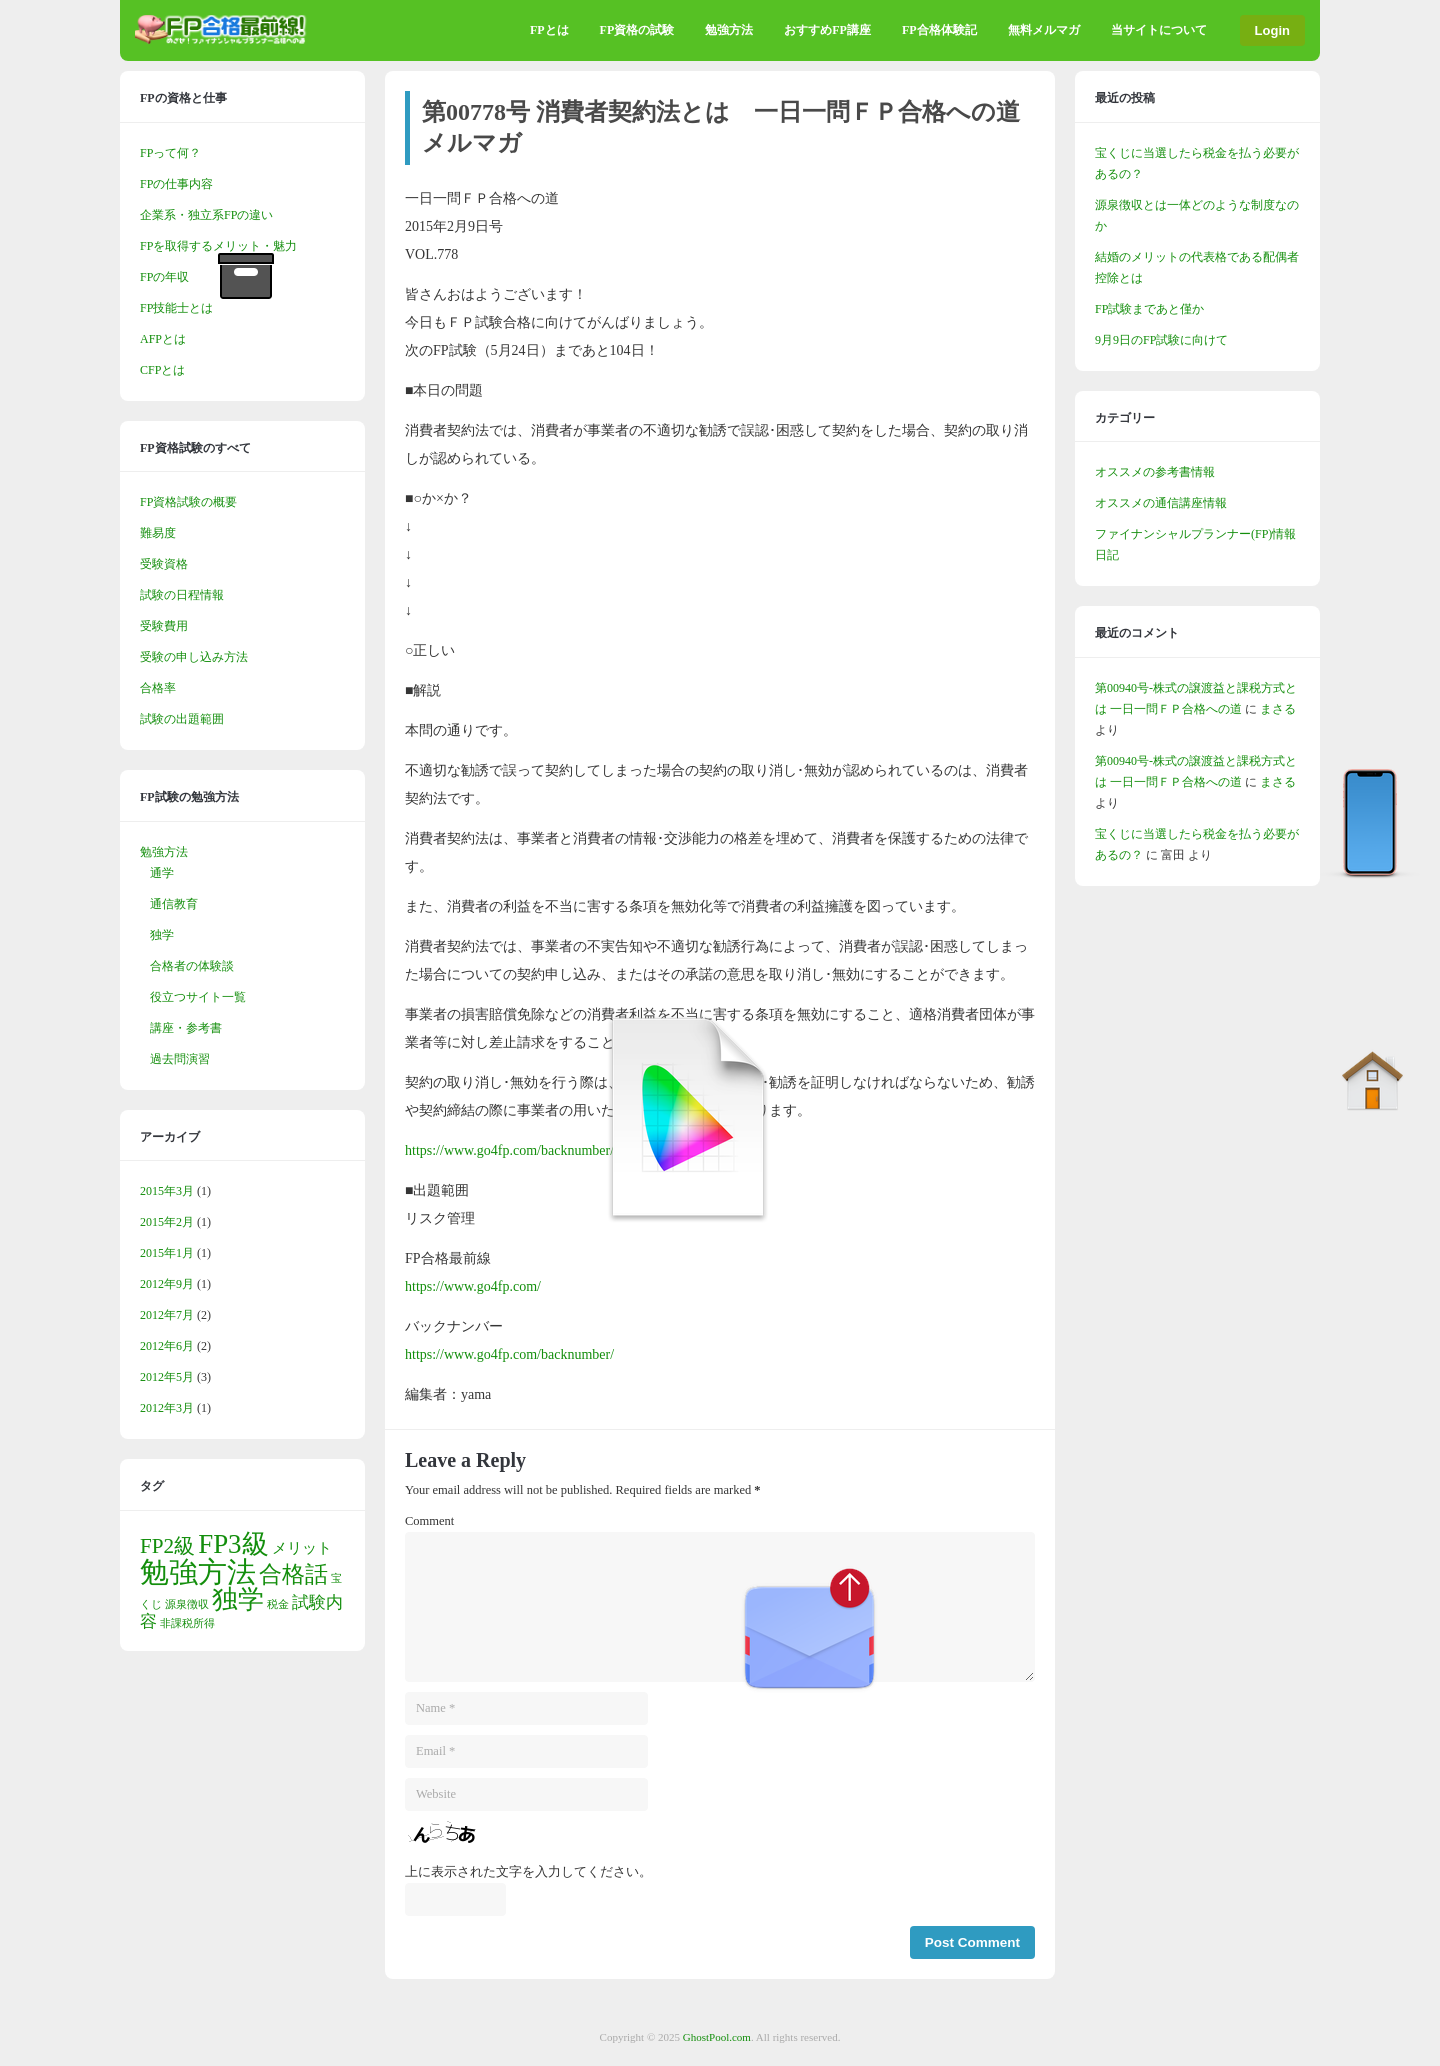  I want to click on color profile document for color management, so click(688, 1122).